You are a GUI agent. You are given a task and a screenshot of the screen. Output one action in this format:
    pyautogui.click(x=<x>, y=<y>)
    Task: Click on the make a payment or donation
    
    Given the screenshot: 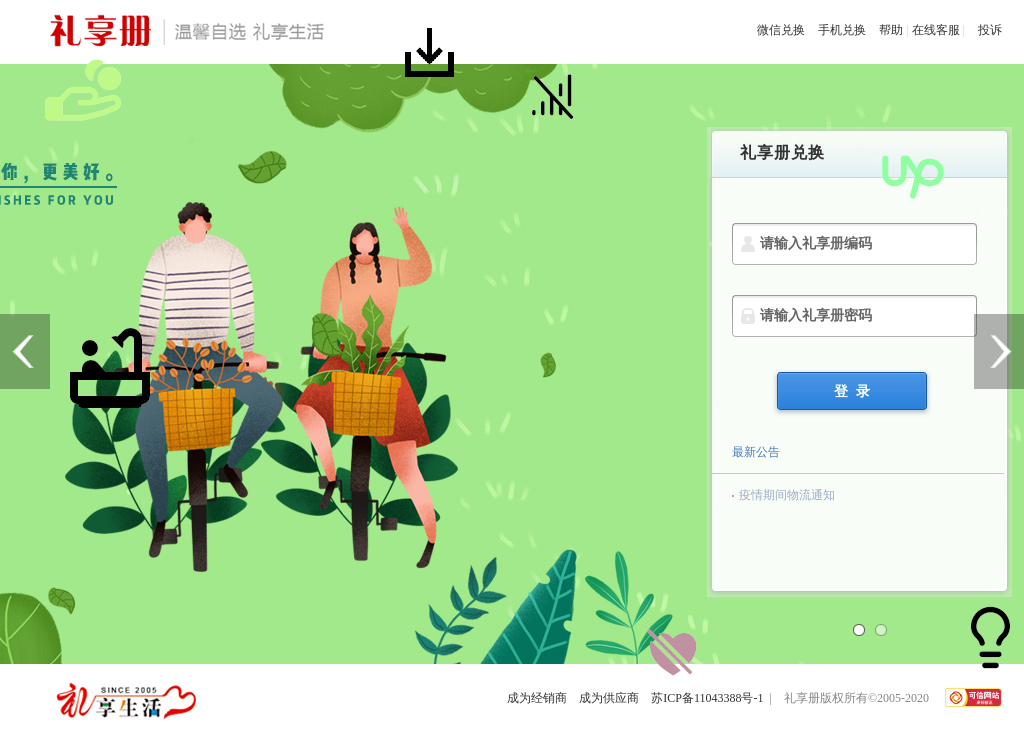 What is the action you would take?
    pyautogui.click(x=85, y=92)
    